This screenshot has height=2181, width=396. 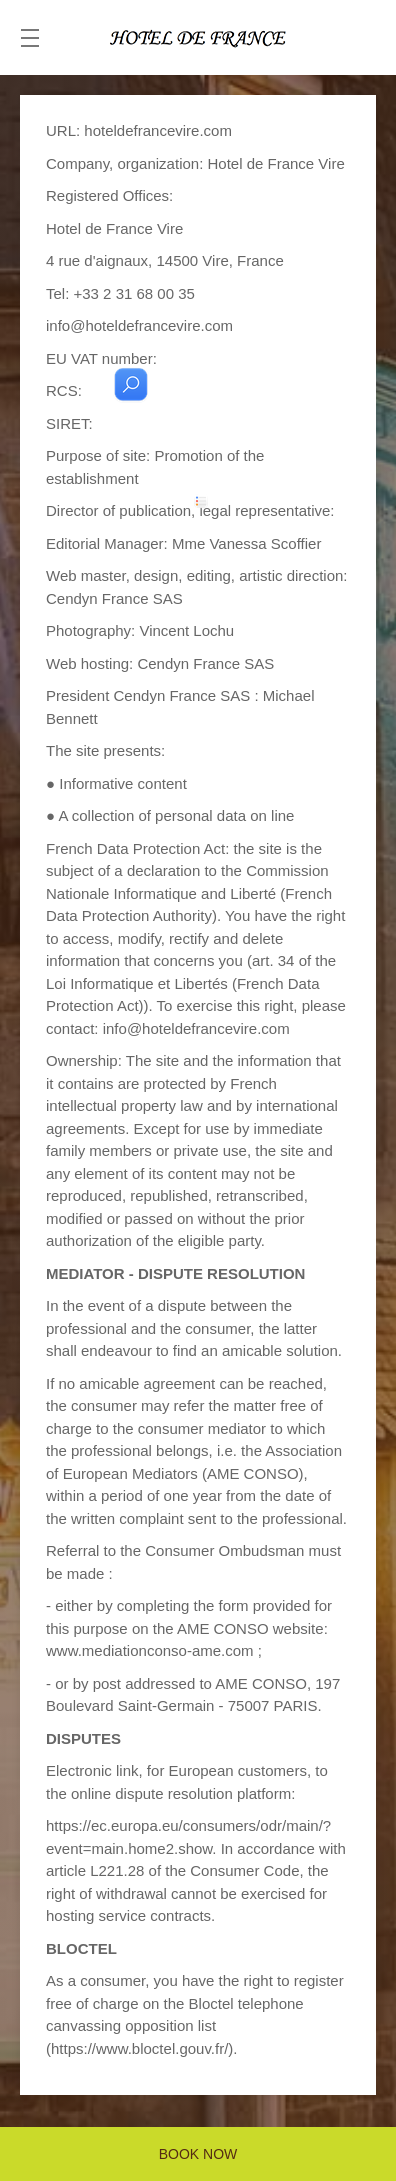 What do you see at coordinates (131, 385) in the screenshot?
I see `open search or spotlight functionality` at bounding box center [131, 385].